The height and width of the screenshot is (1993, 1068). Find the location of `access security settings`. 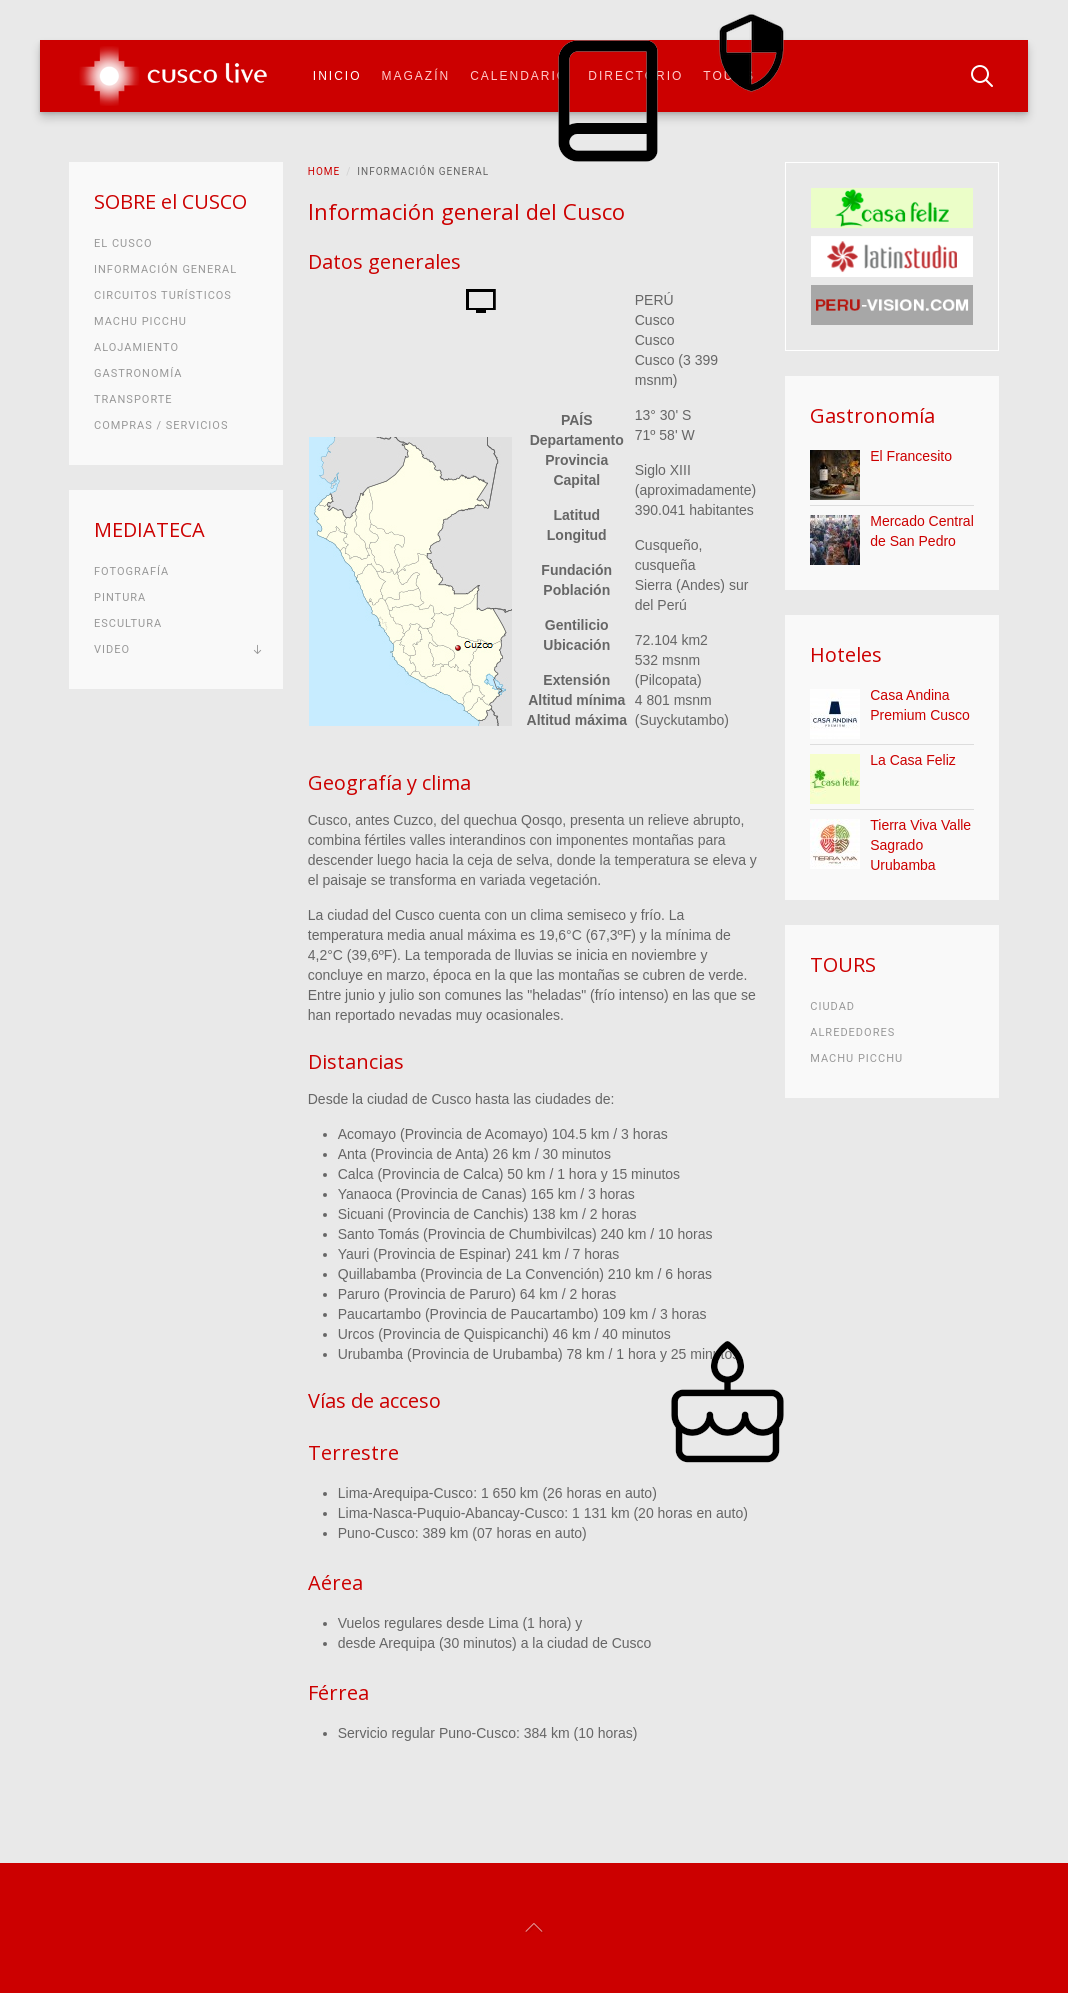

access security settings is located at coordinates (751, 52).